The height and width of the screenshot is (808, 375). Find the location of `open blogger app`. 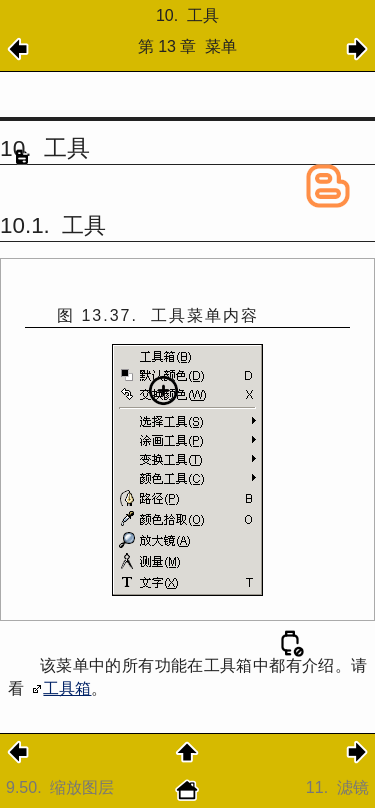

open blogger app is located at coordinates (328, 186).